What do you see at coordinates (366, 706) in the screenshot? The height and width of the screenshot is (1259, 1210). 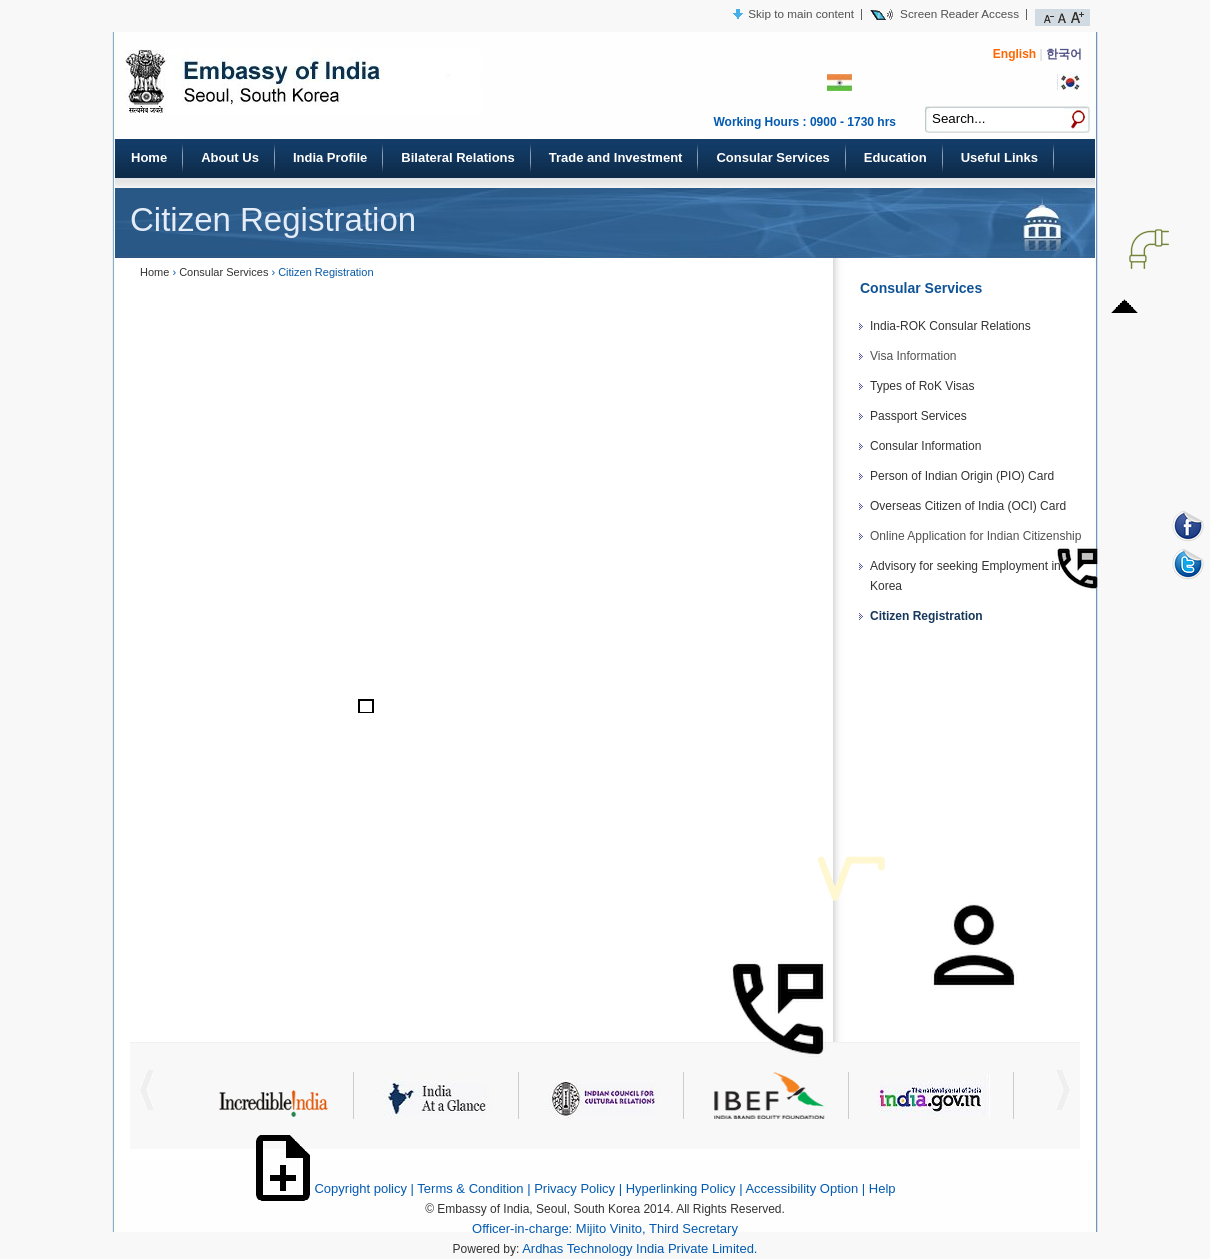 I see `crop image to 3:2 aspect ratio` at bounding box center [366, 706].